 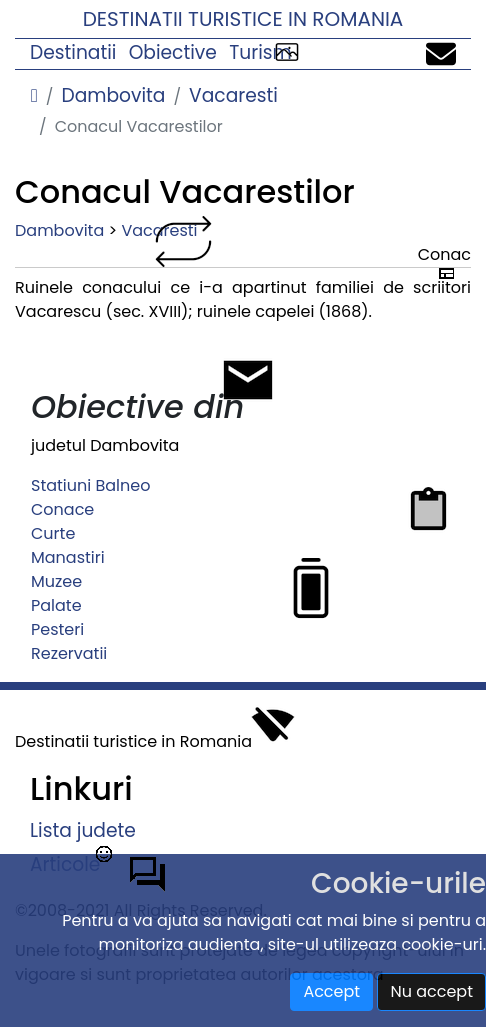 I want to click on open your email inbox, so click(x=248, y=380).